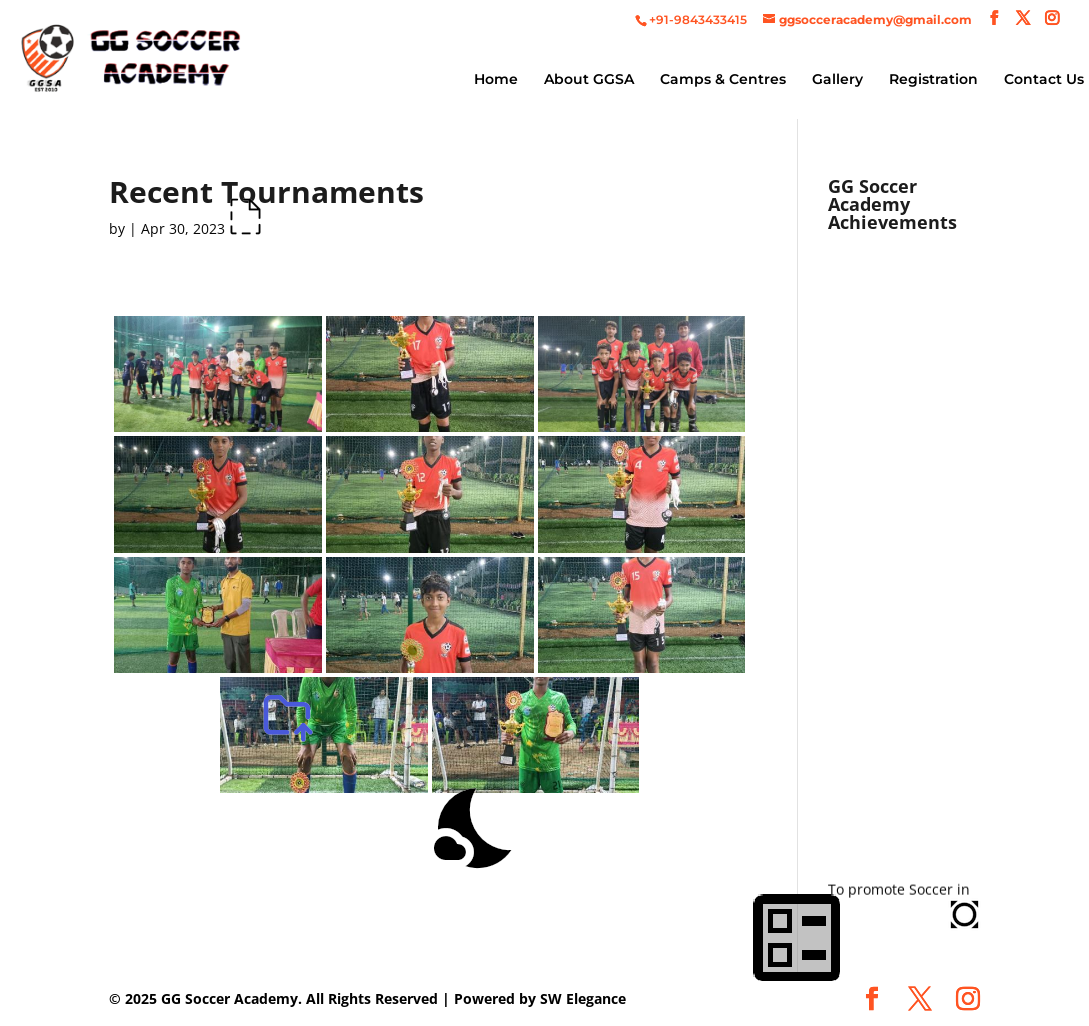  What do you see at coordinates (287, 716) in the screenshot?
I see `upload file to folder` at bounding box center [287, 716].